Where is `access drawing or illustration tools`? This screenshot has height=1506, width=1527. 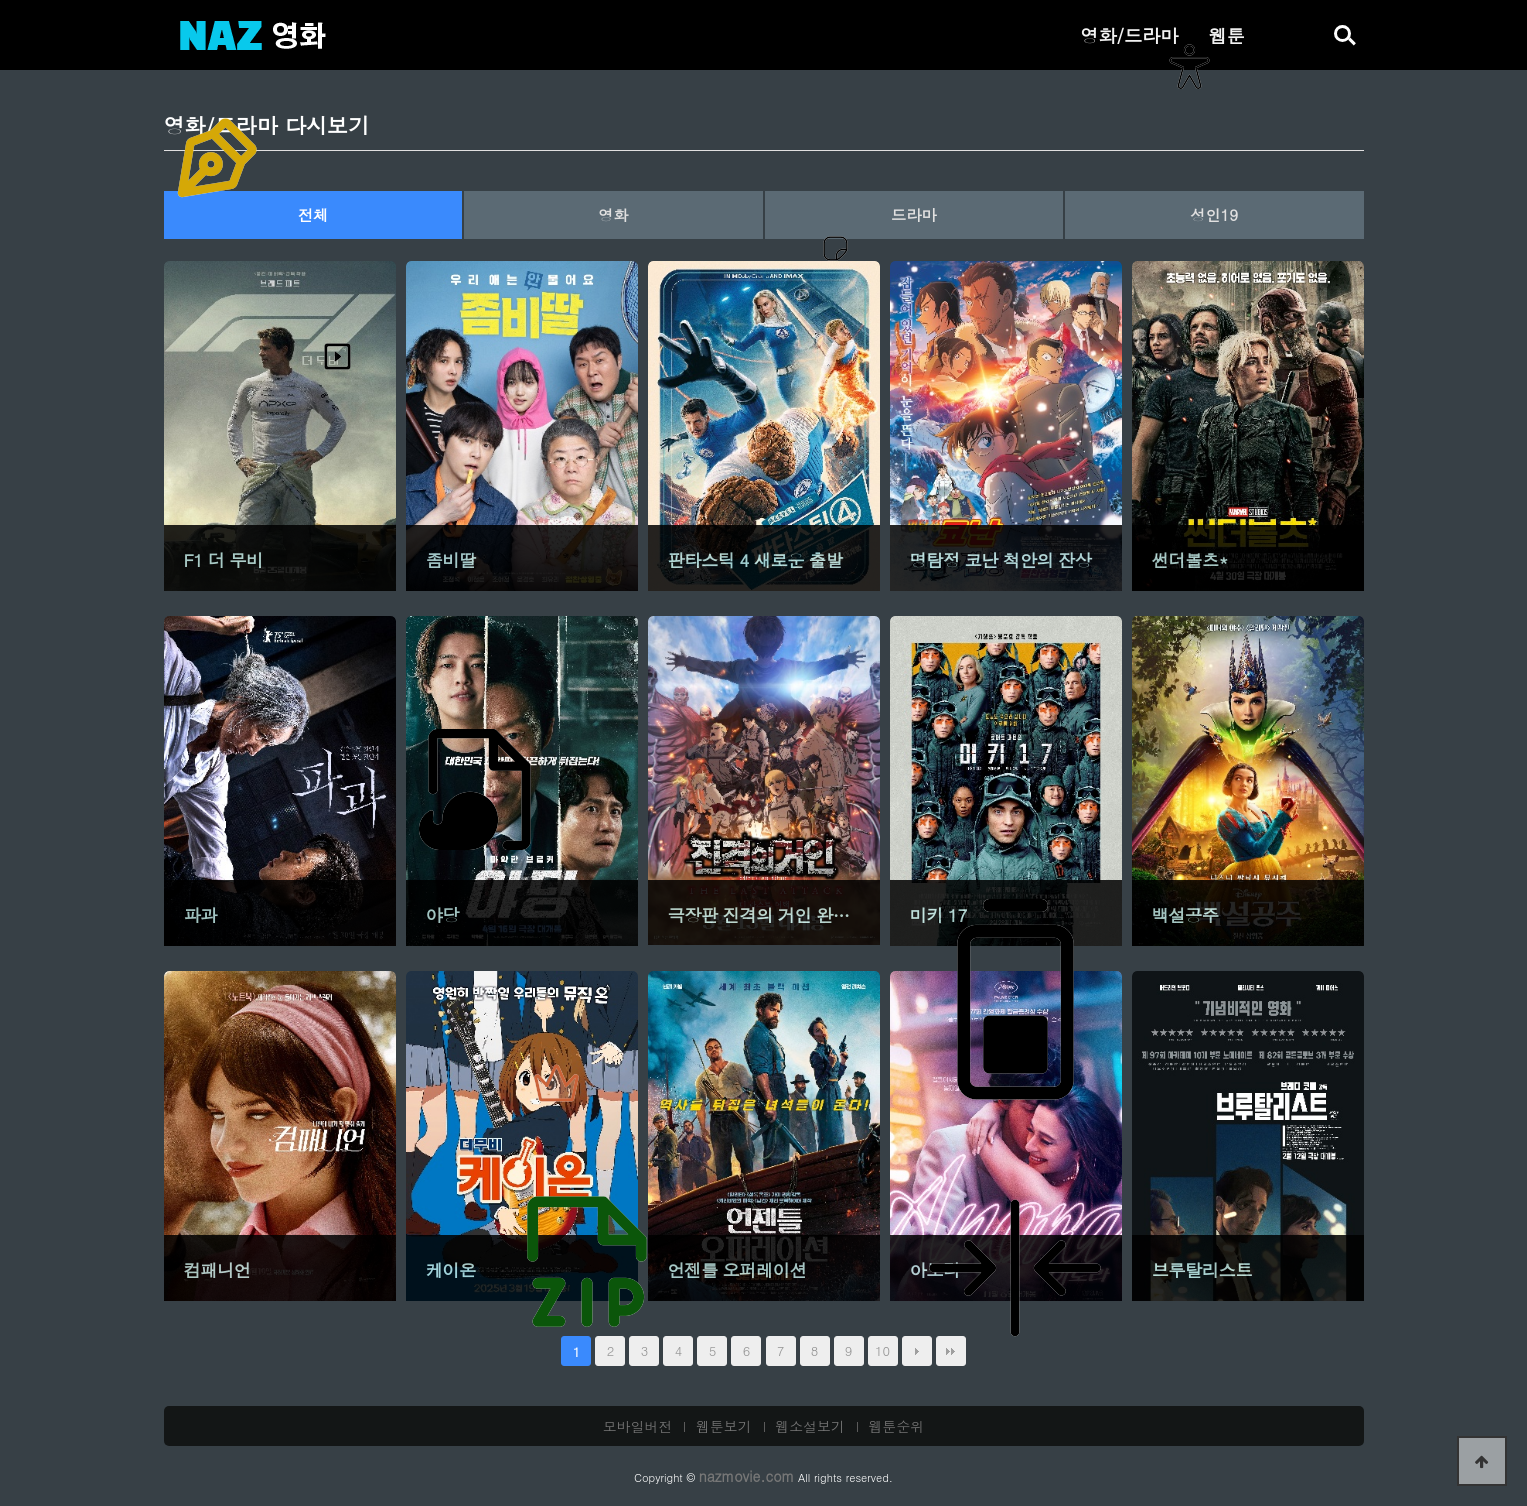
access drawing or illustration tools is located at coordinates (213, 162).